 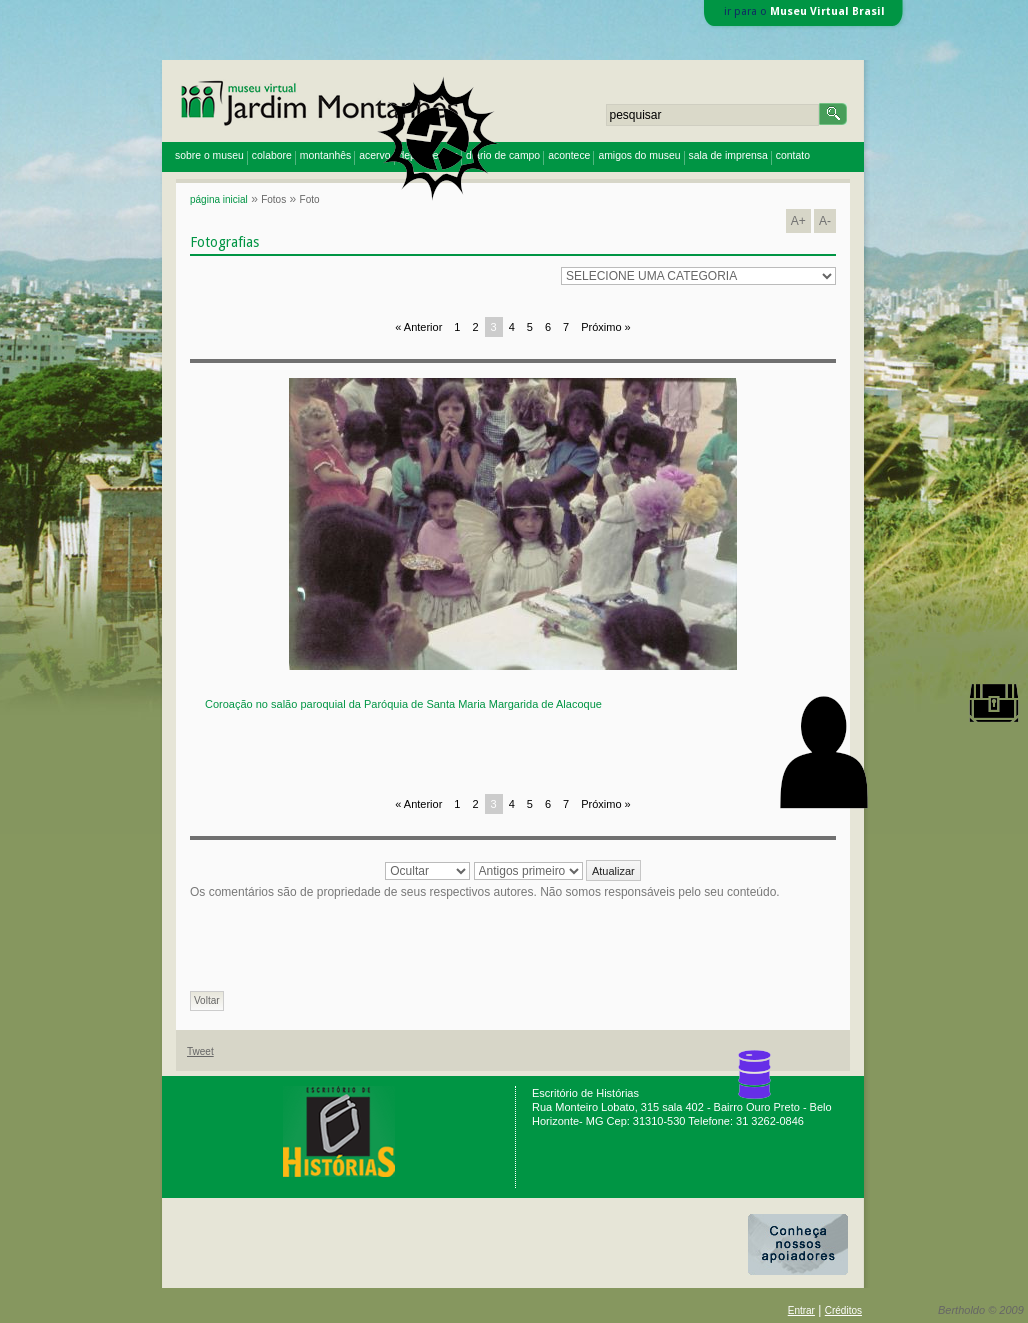 What do you see at coordinates (824, 749) in the screenshot?
I see `view your character profile` at bounding box center [824, 749].